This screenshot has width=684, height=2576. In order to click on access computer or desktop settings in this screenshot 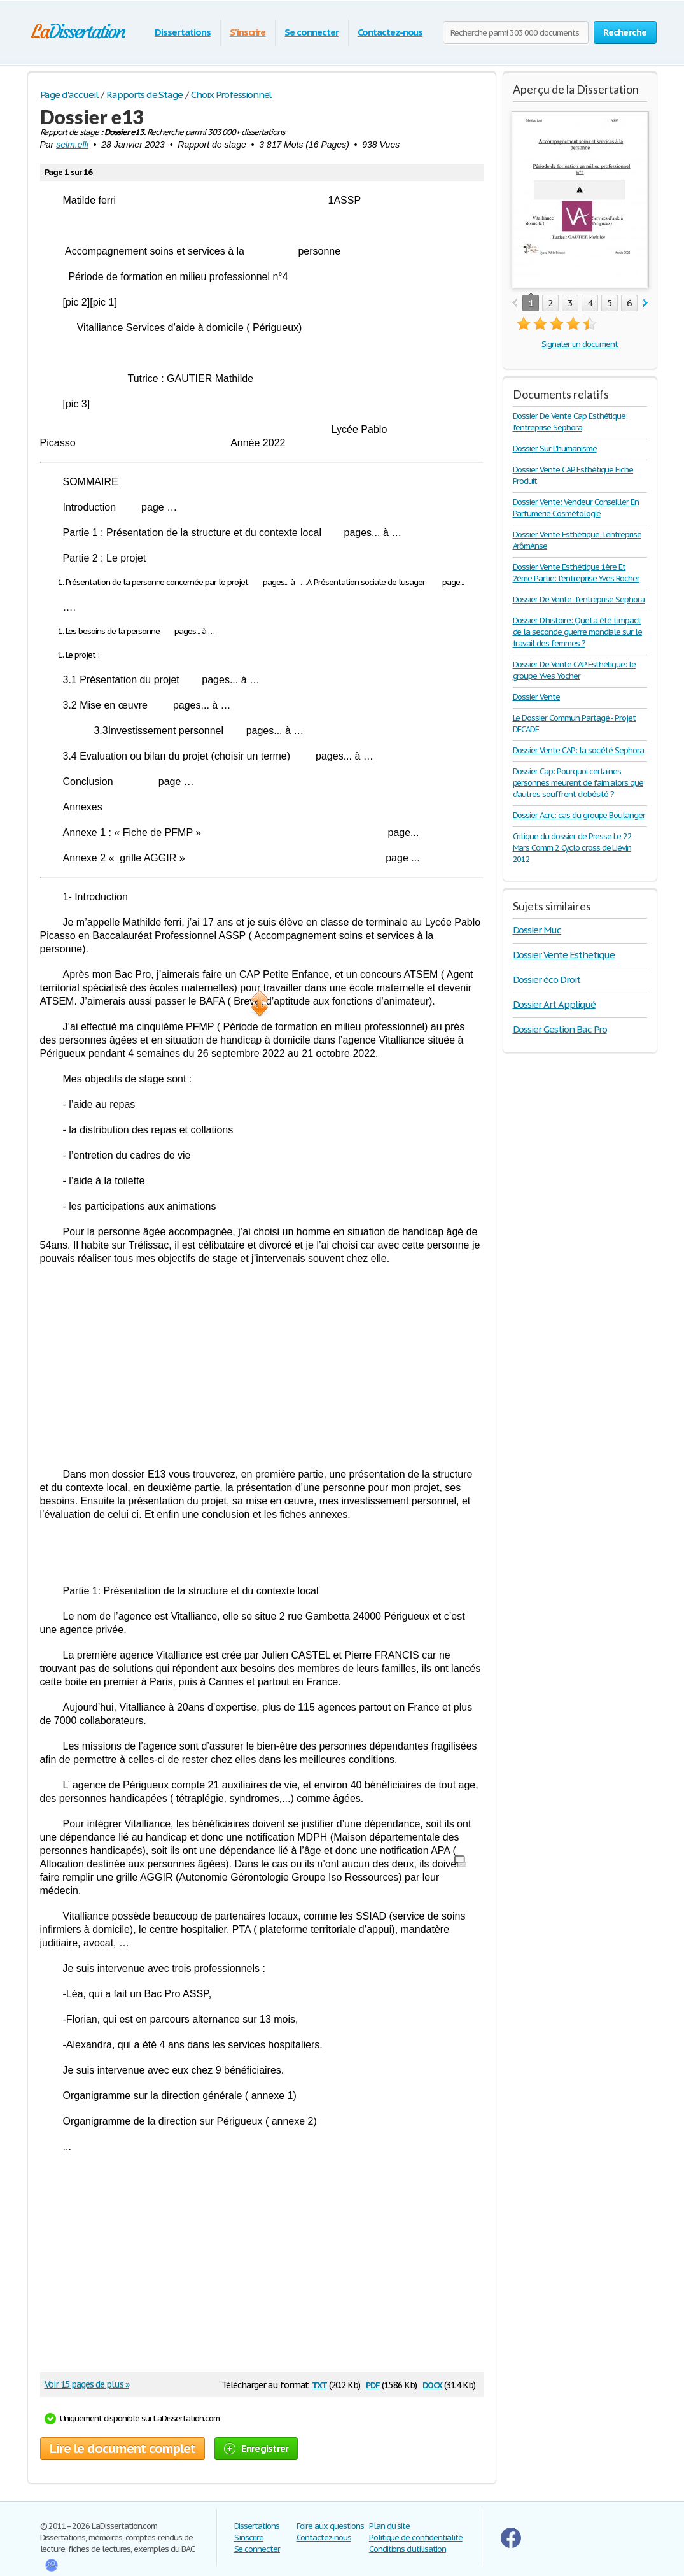, I will do `click(460, 1861)`.